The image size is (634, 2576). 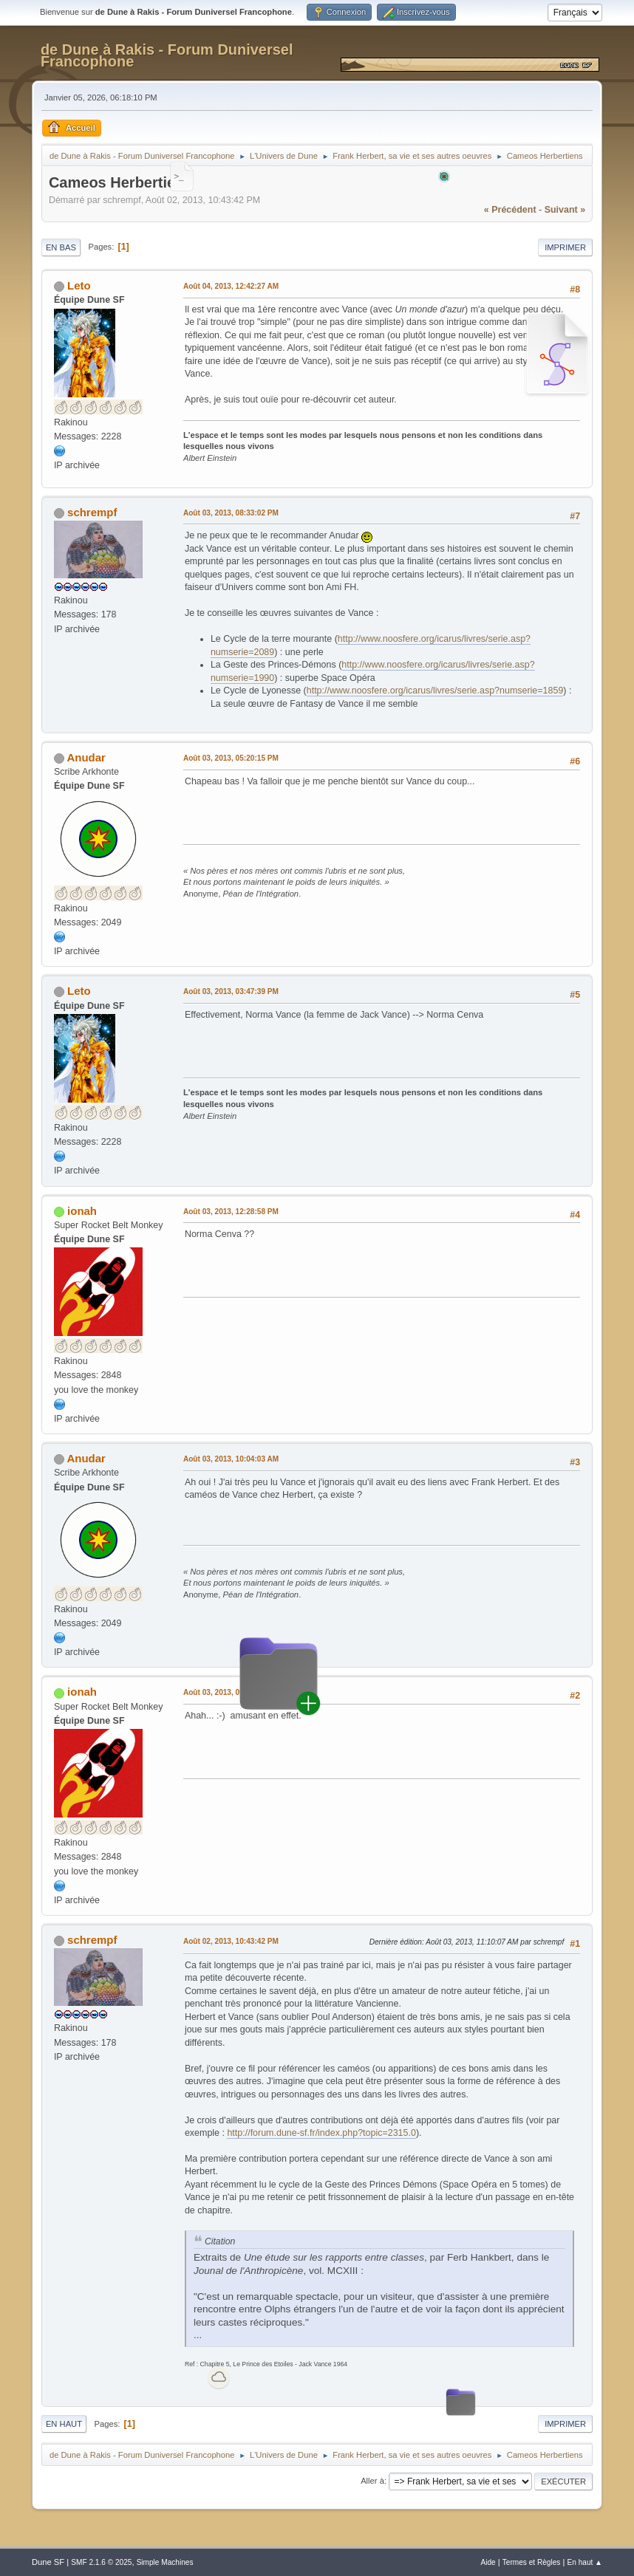 What do you see at coordinates (460, 2402) in the screenshot?
I see `open a folder or directory` at bounding box center [460, 2402].